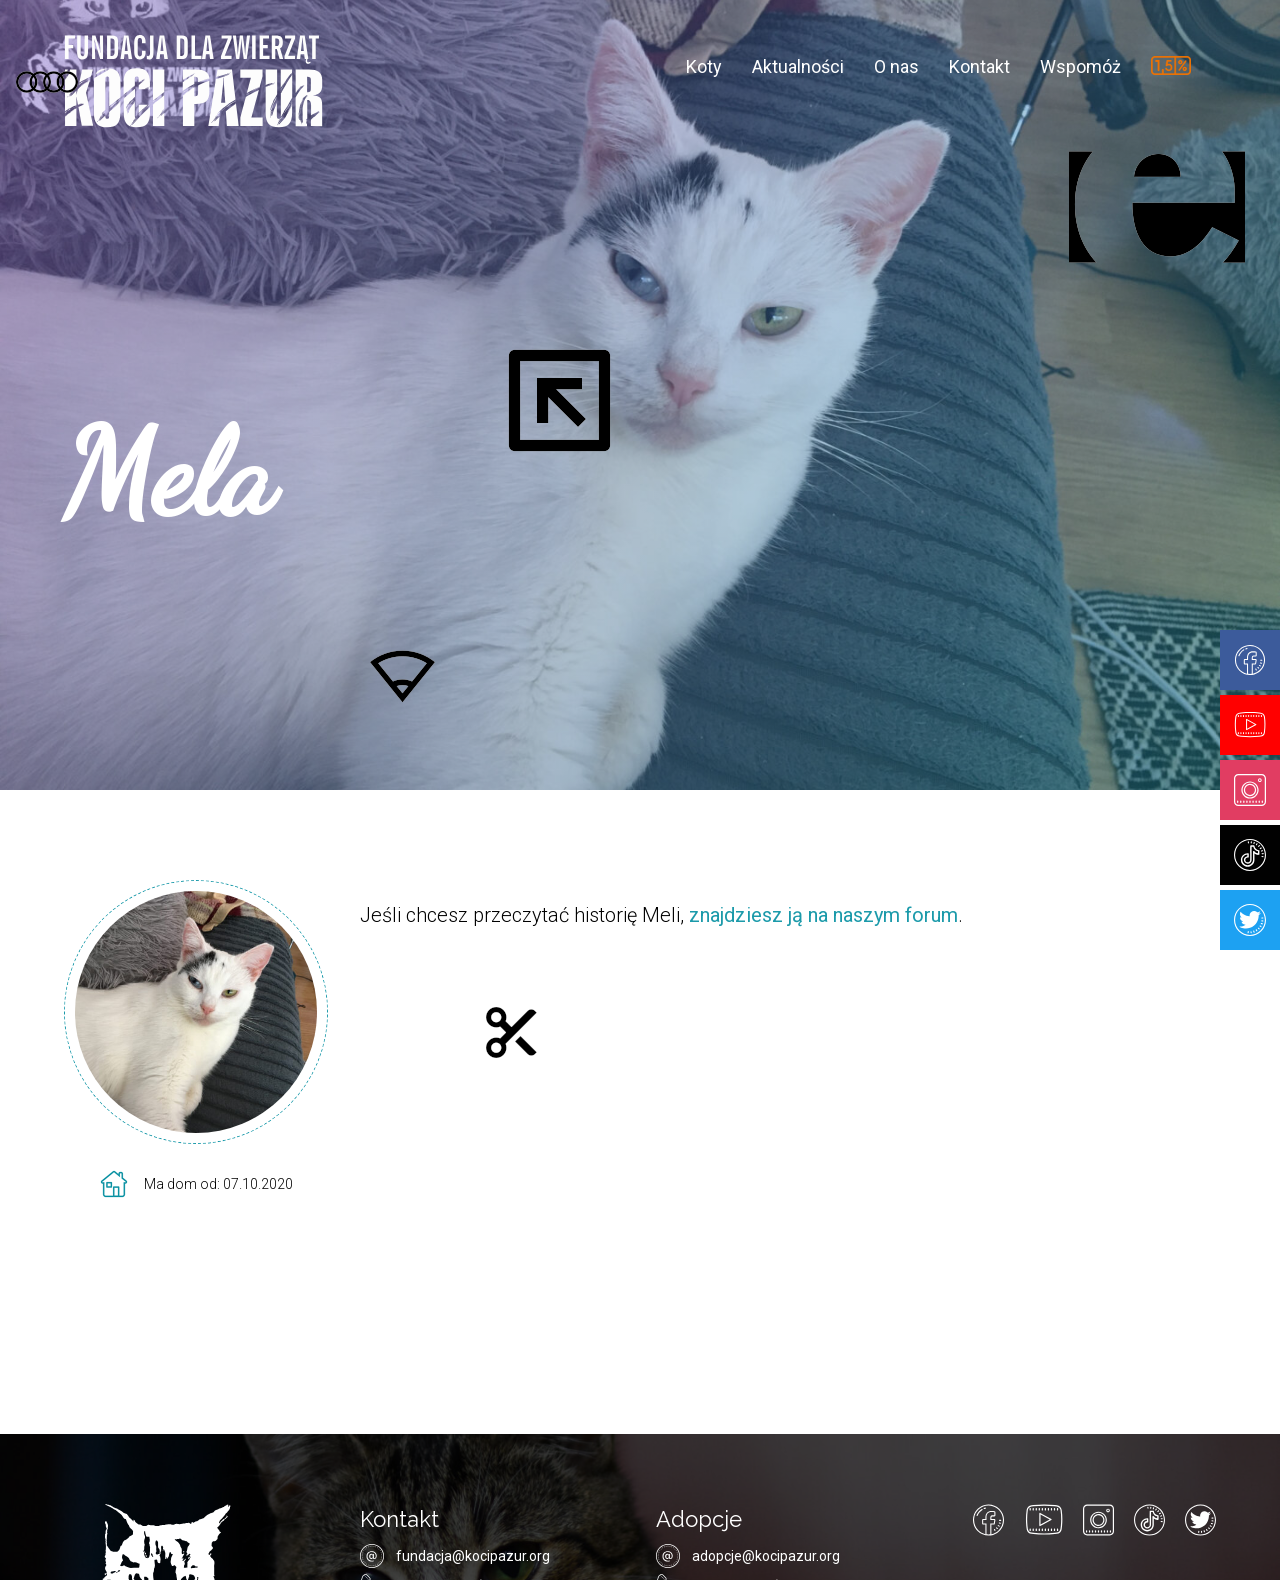 The image size is (1280, 1580). What do you see at coordinates (402, 676) in the screenshot?
I see `indicates weak wifi signal strength` at bounding box center [402, 676].